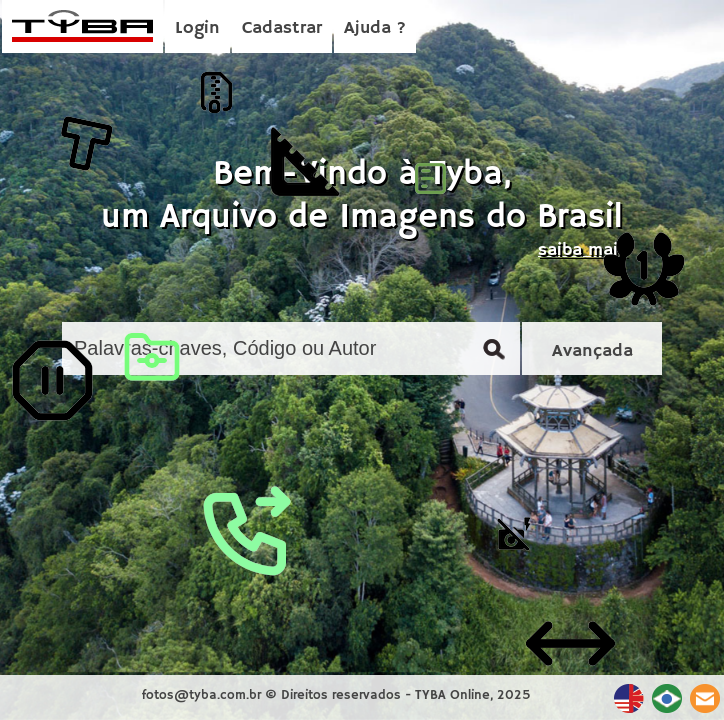 The image size is (724, 720). I want to click on pause or halt a process, so click(52, 380).